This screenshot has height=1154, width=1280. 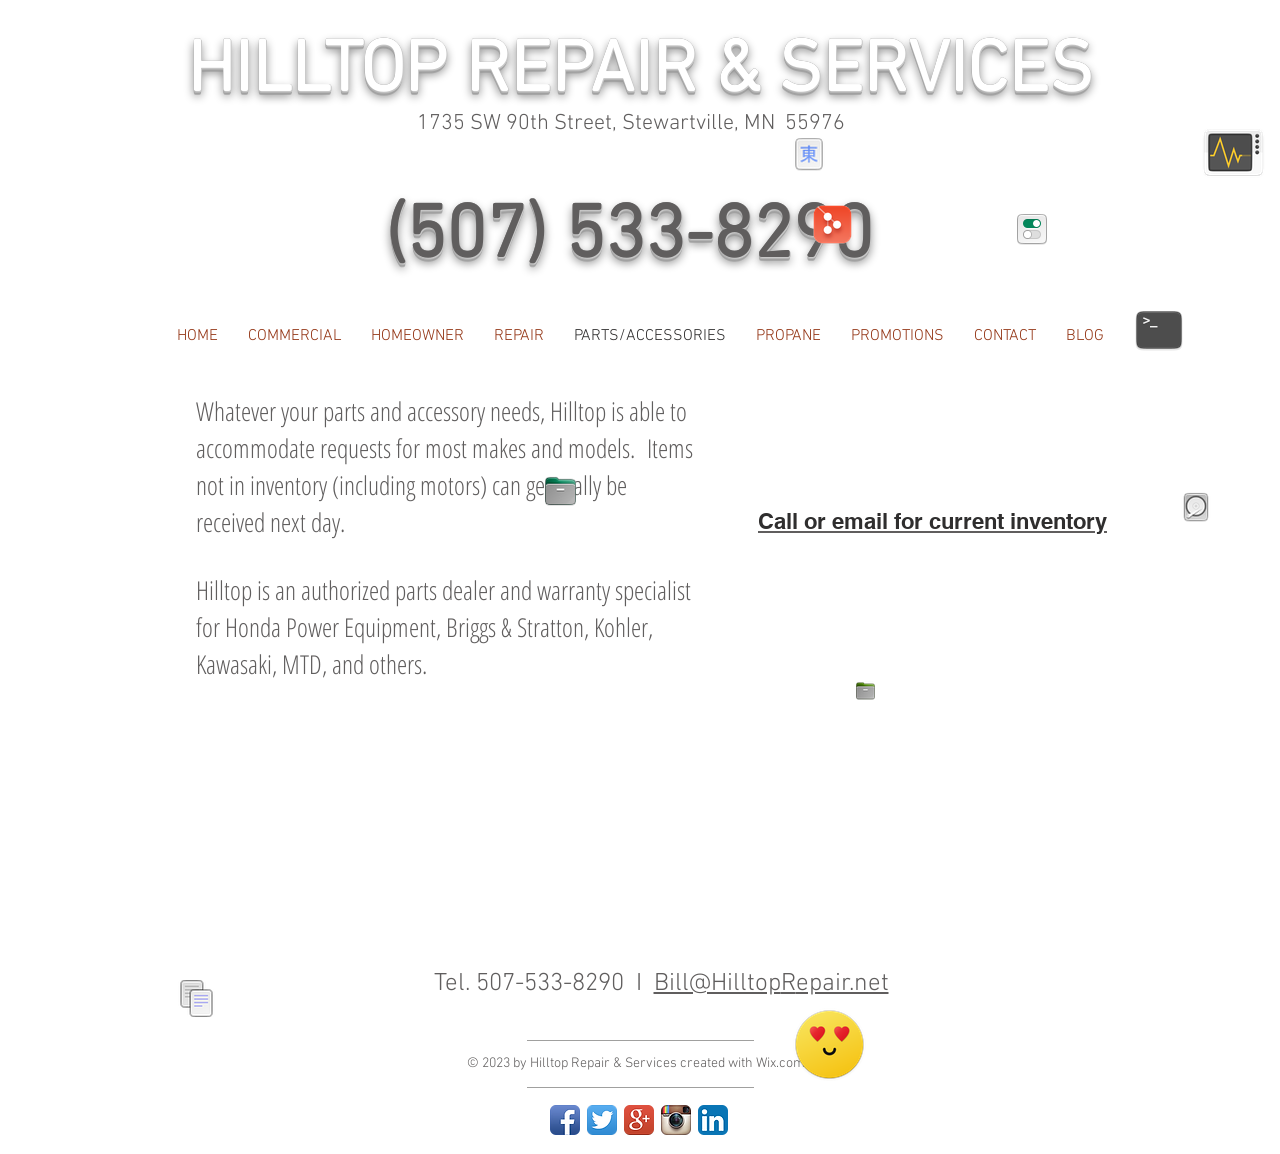 I want to click on open the terminal application, so click(x=1159, y=330).